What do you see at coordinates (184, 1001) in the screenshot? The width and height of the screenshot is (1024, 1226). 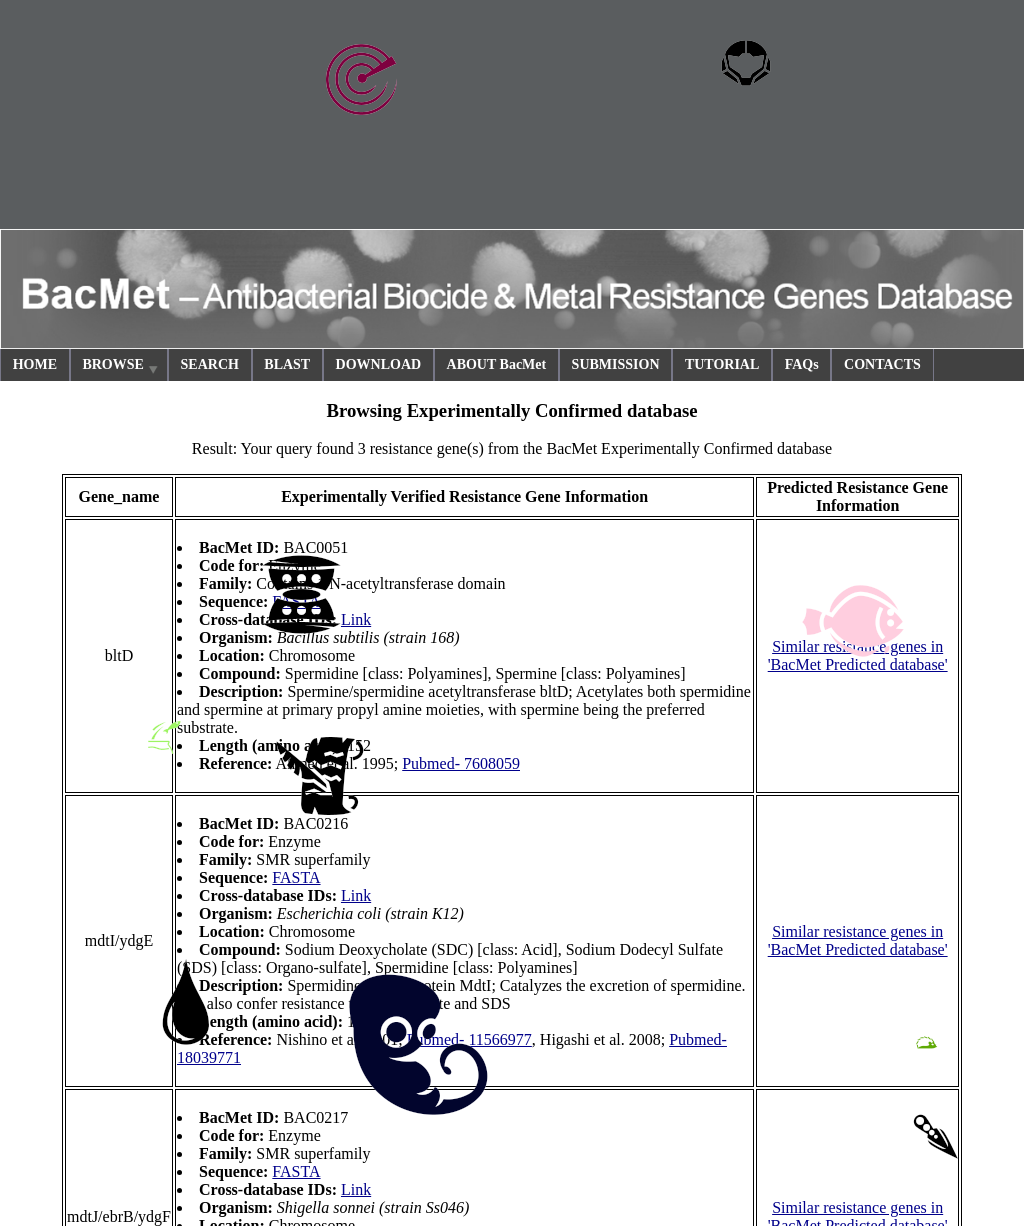 I see `indicates water or liquid-related feature` at bounding box center [184, 1001].